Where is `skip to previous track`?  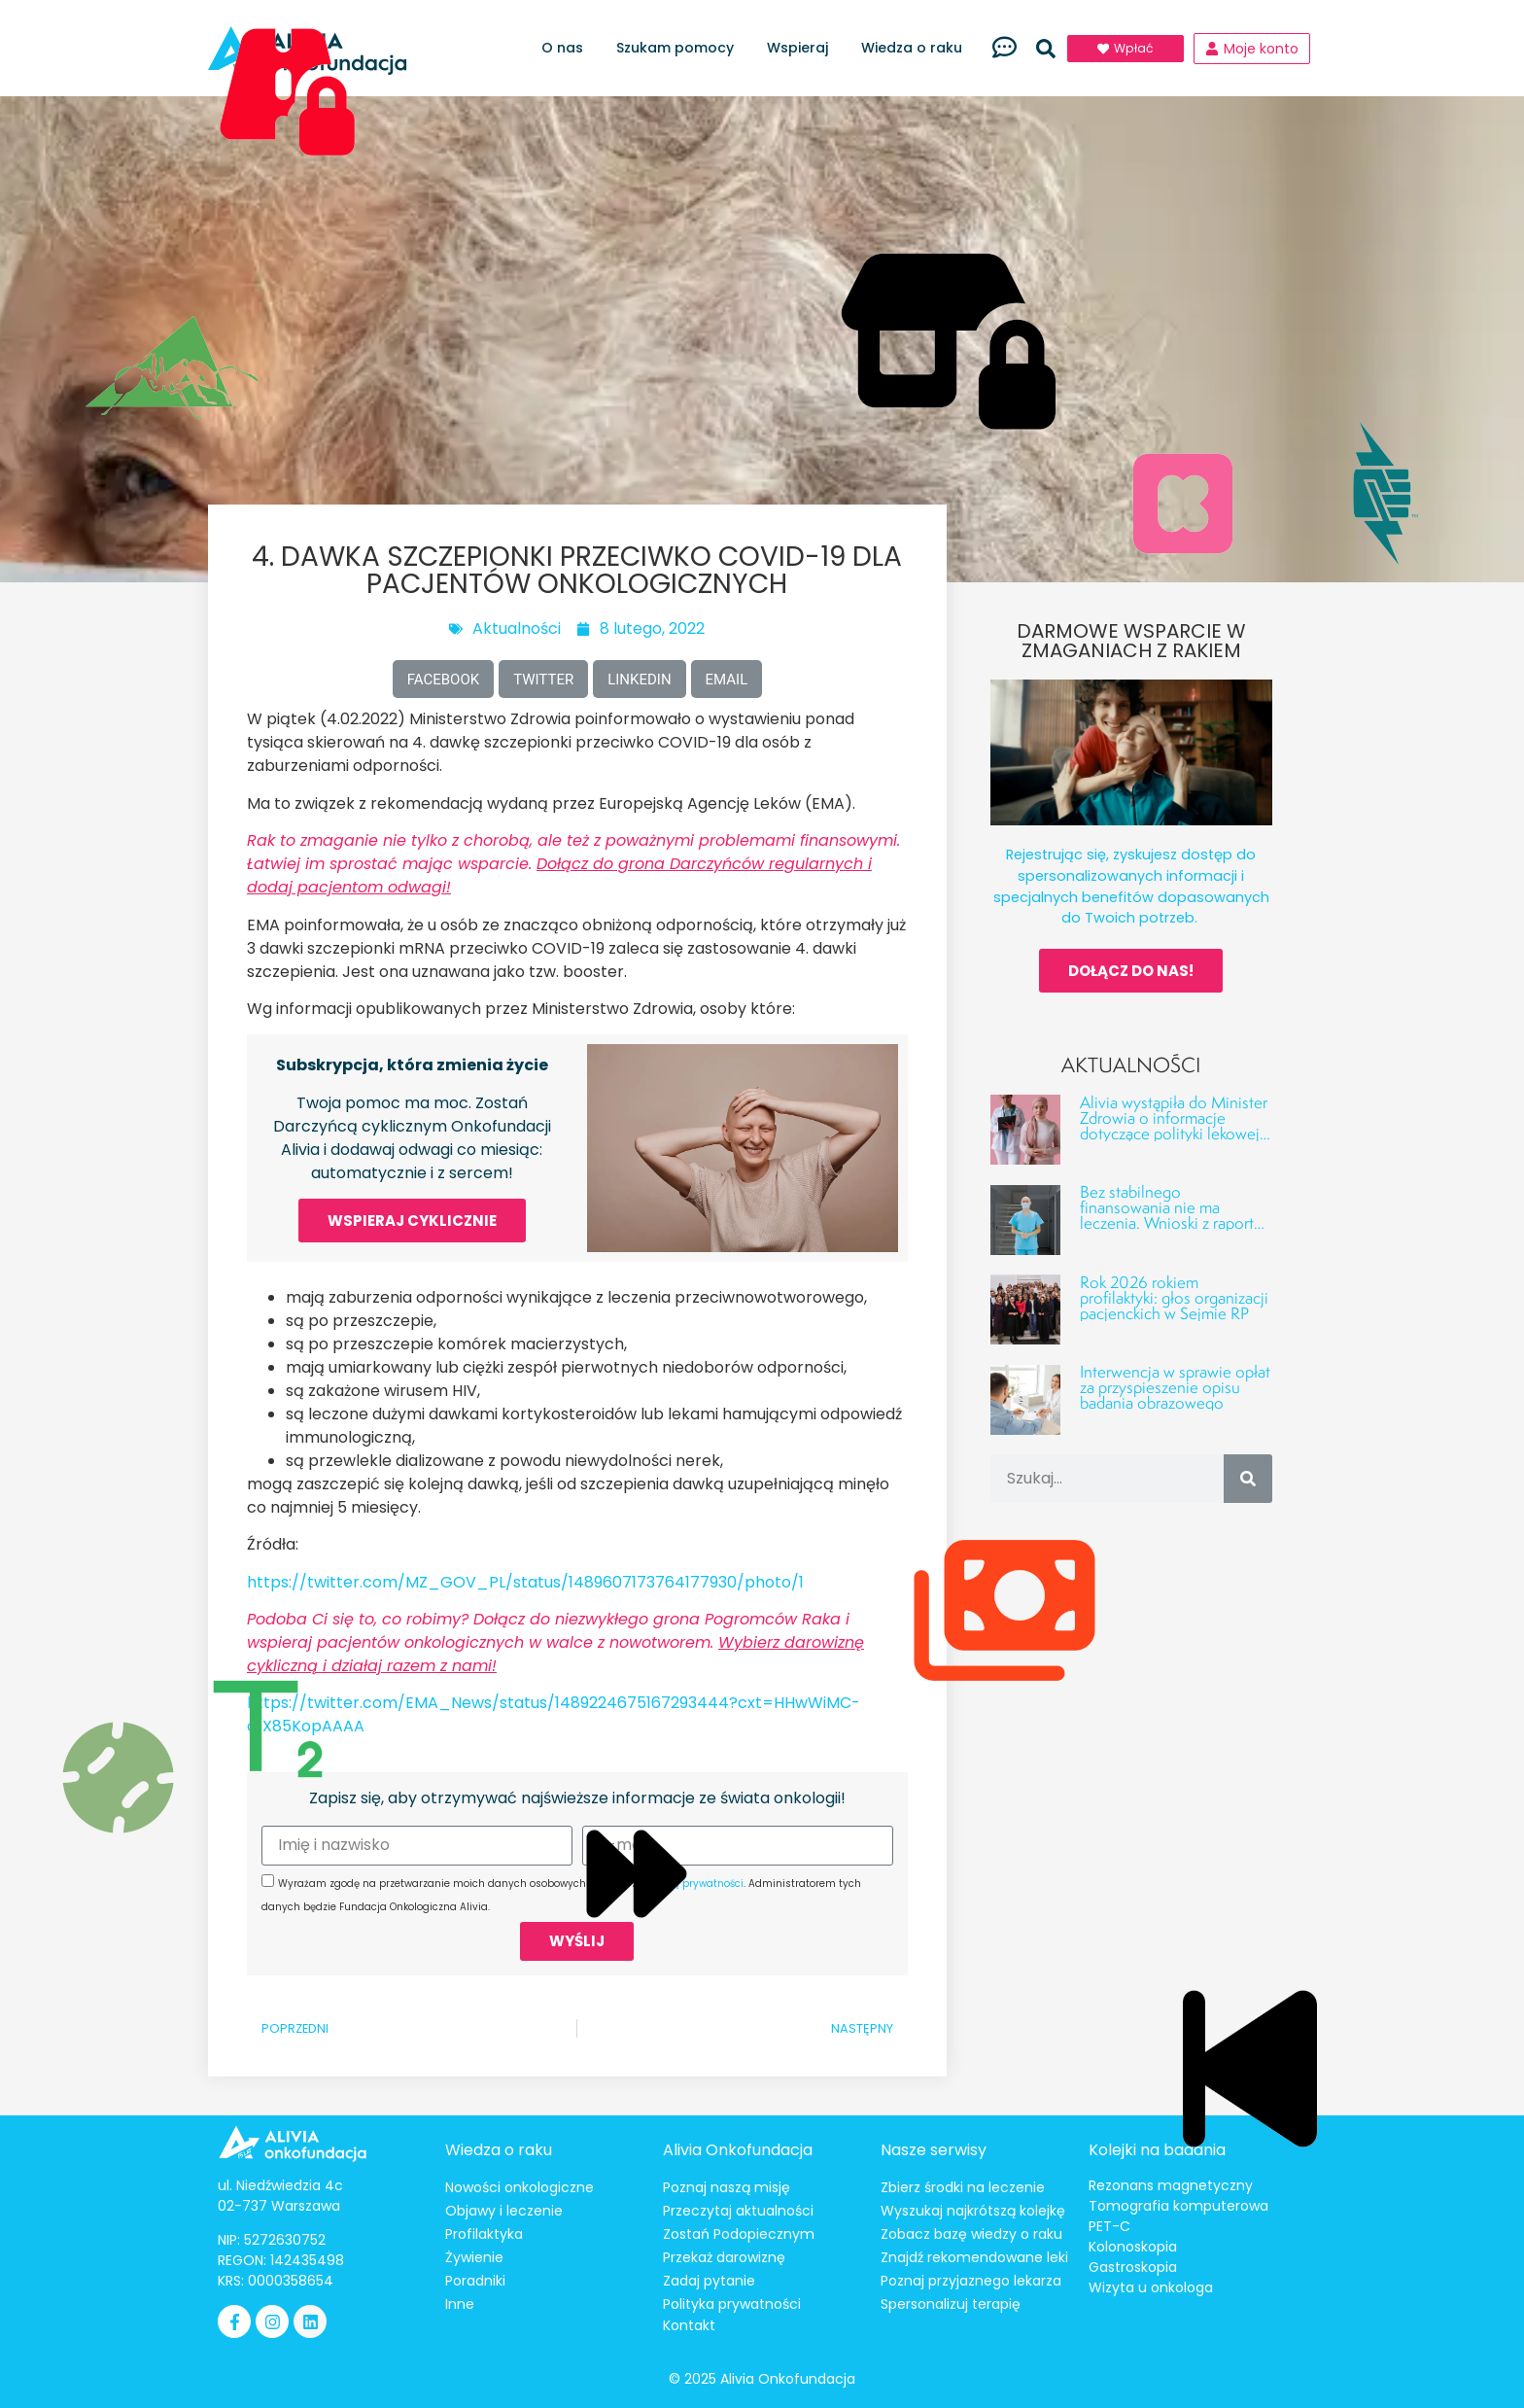 skip to previous track is located at coordinates (1250, 2069).